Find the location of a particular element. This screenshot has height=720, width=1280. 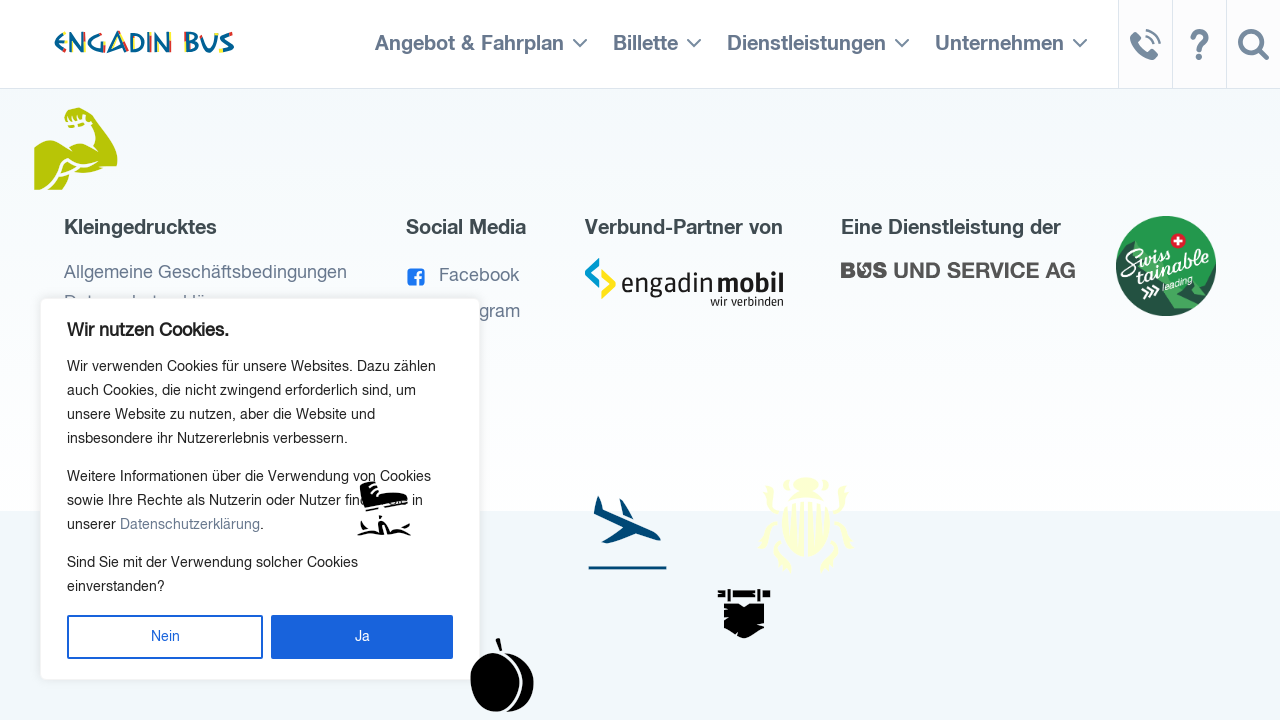

egyptian or ancient history themed game element is located at coordinates (806, 526).